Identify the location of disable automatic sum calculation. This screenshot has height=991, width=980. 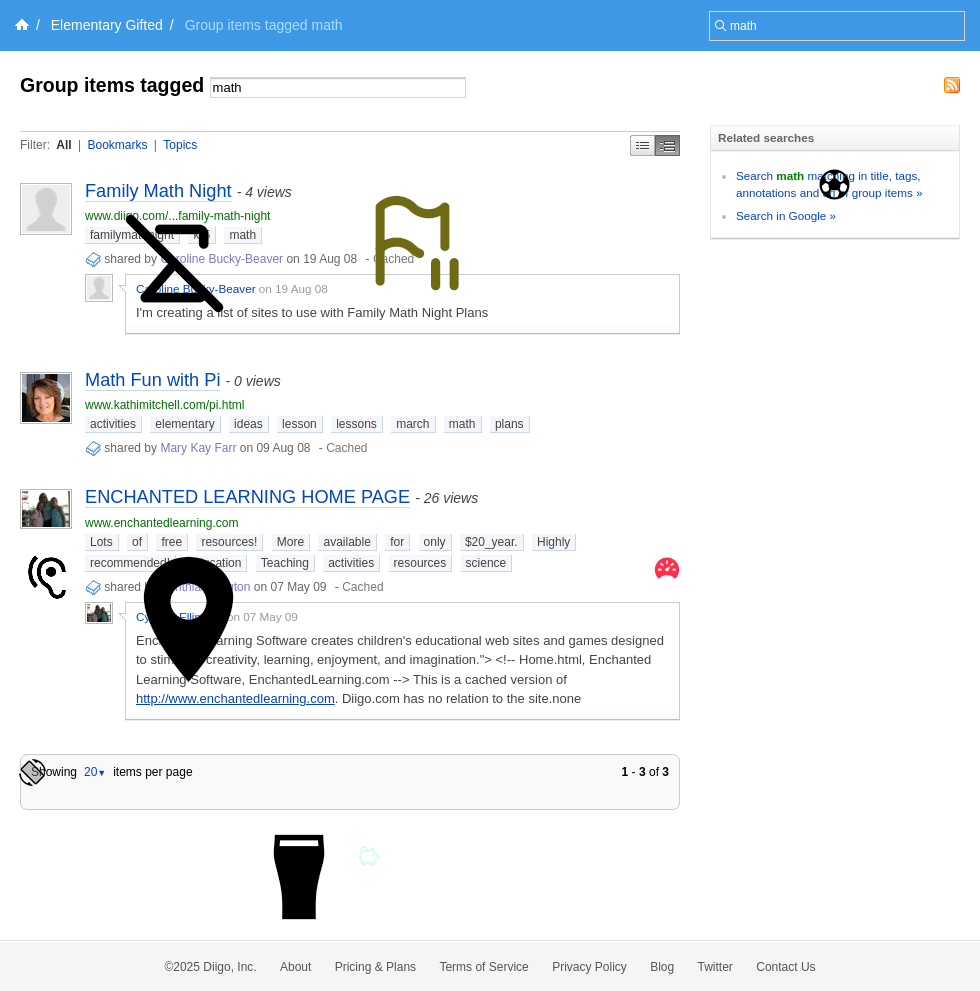
(174, 263).